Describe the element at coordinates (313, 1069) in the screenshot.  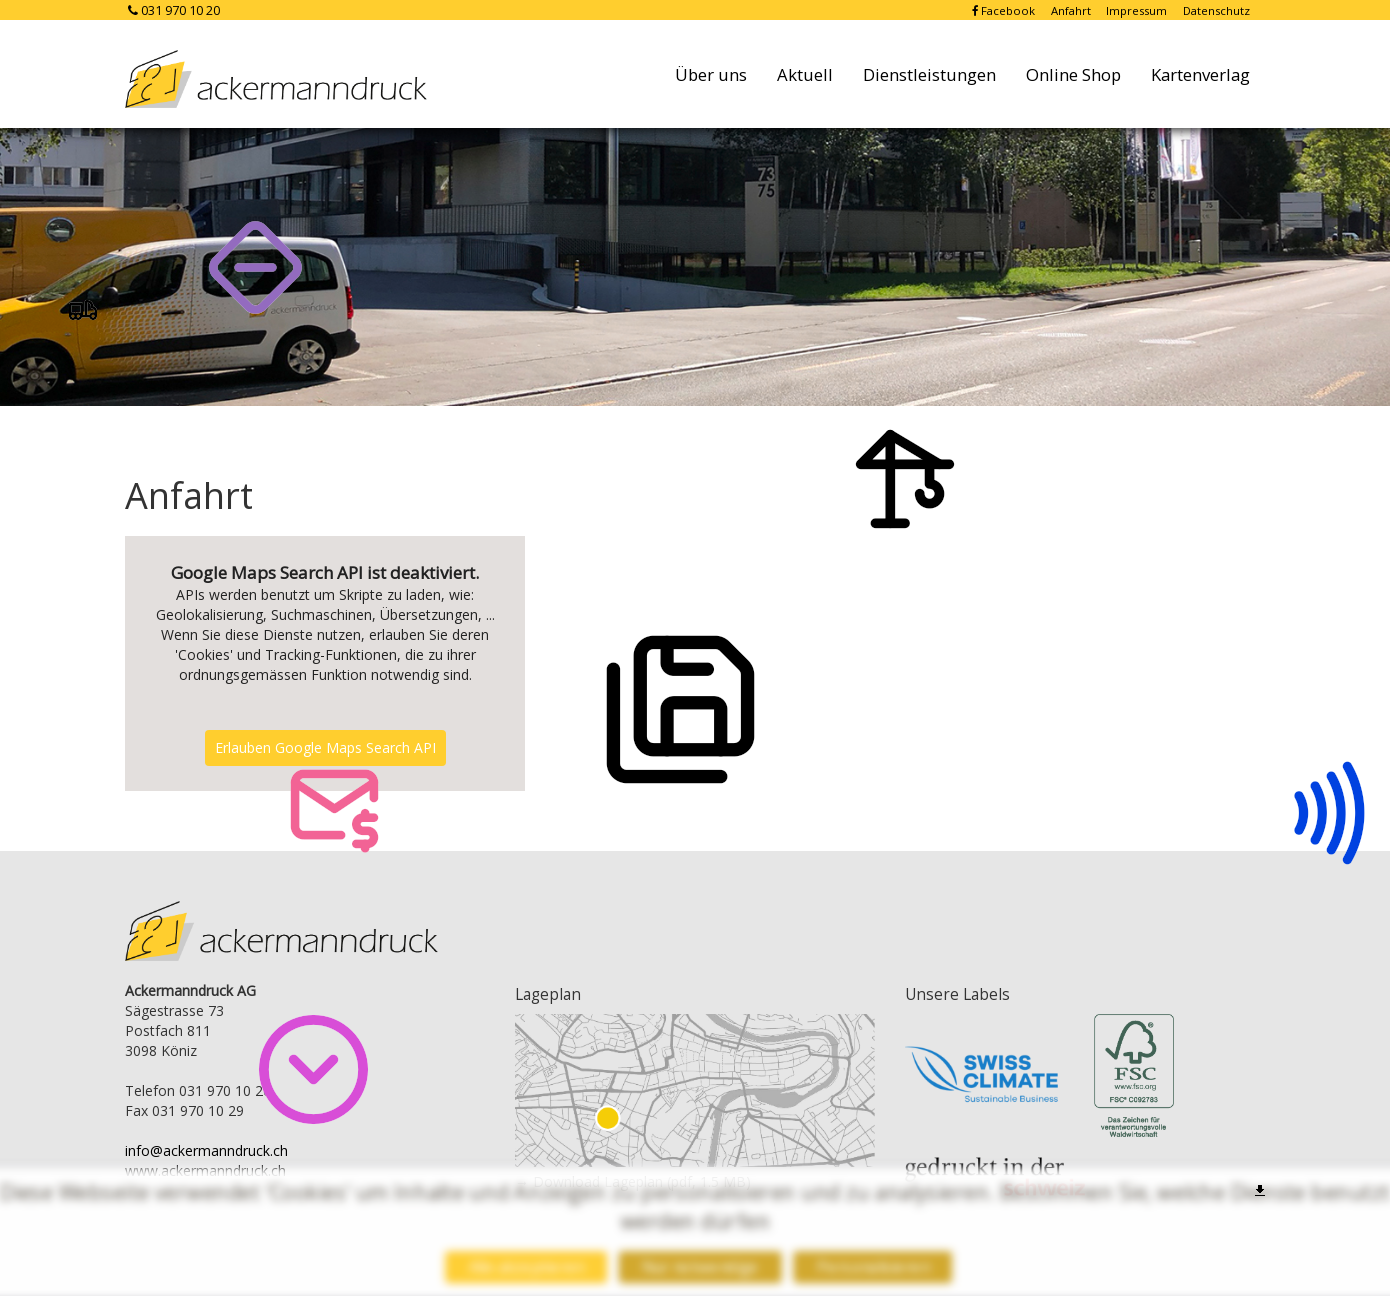
I see `expand to show more content` at that location.